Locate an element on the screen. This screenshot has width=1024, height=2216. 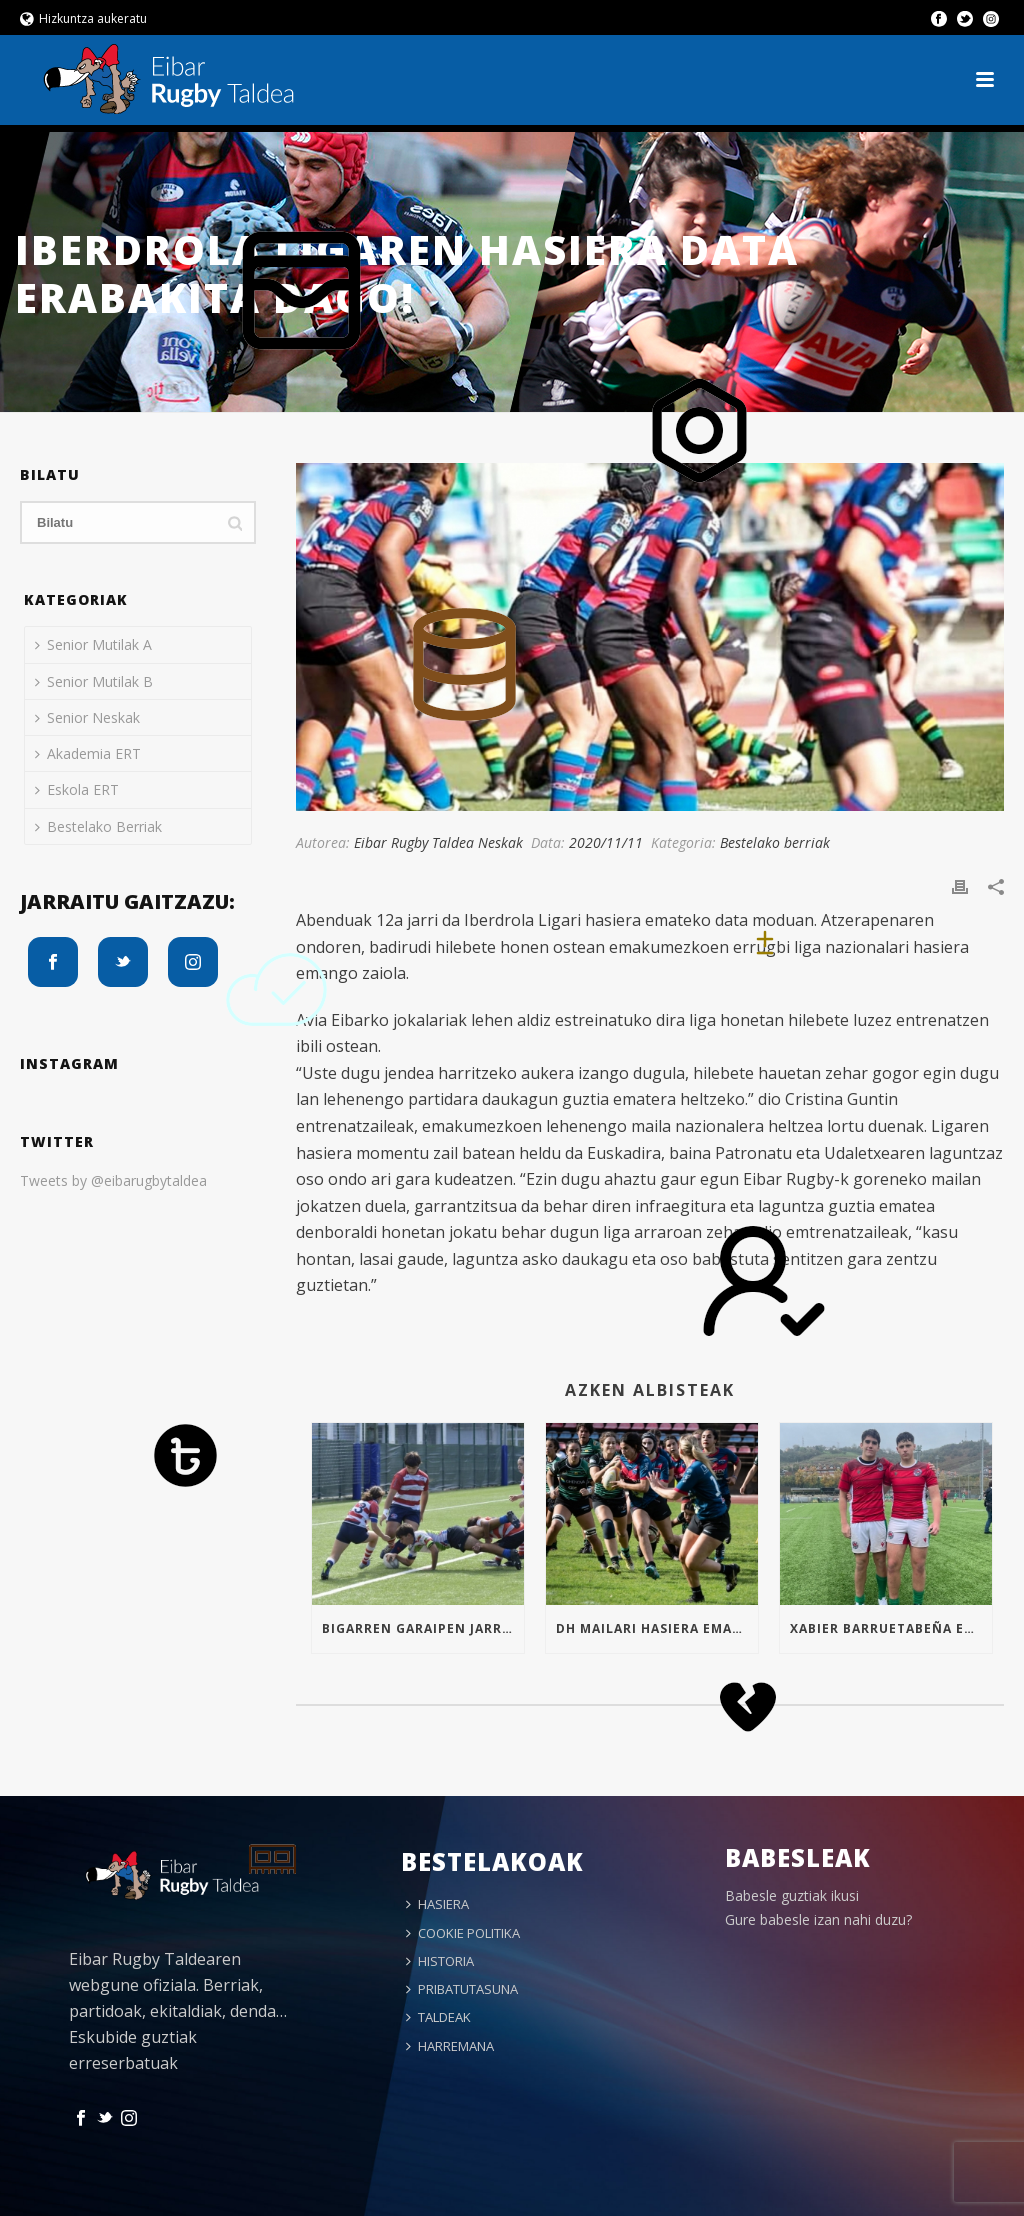
indicates bangladeshi taka currency is located at coordinates (185, 1455).